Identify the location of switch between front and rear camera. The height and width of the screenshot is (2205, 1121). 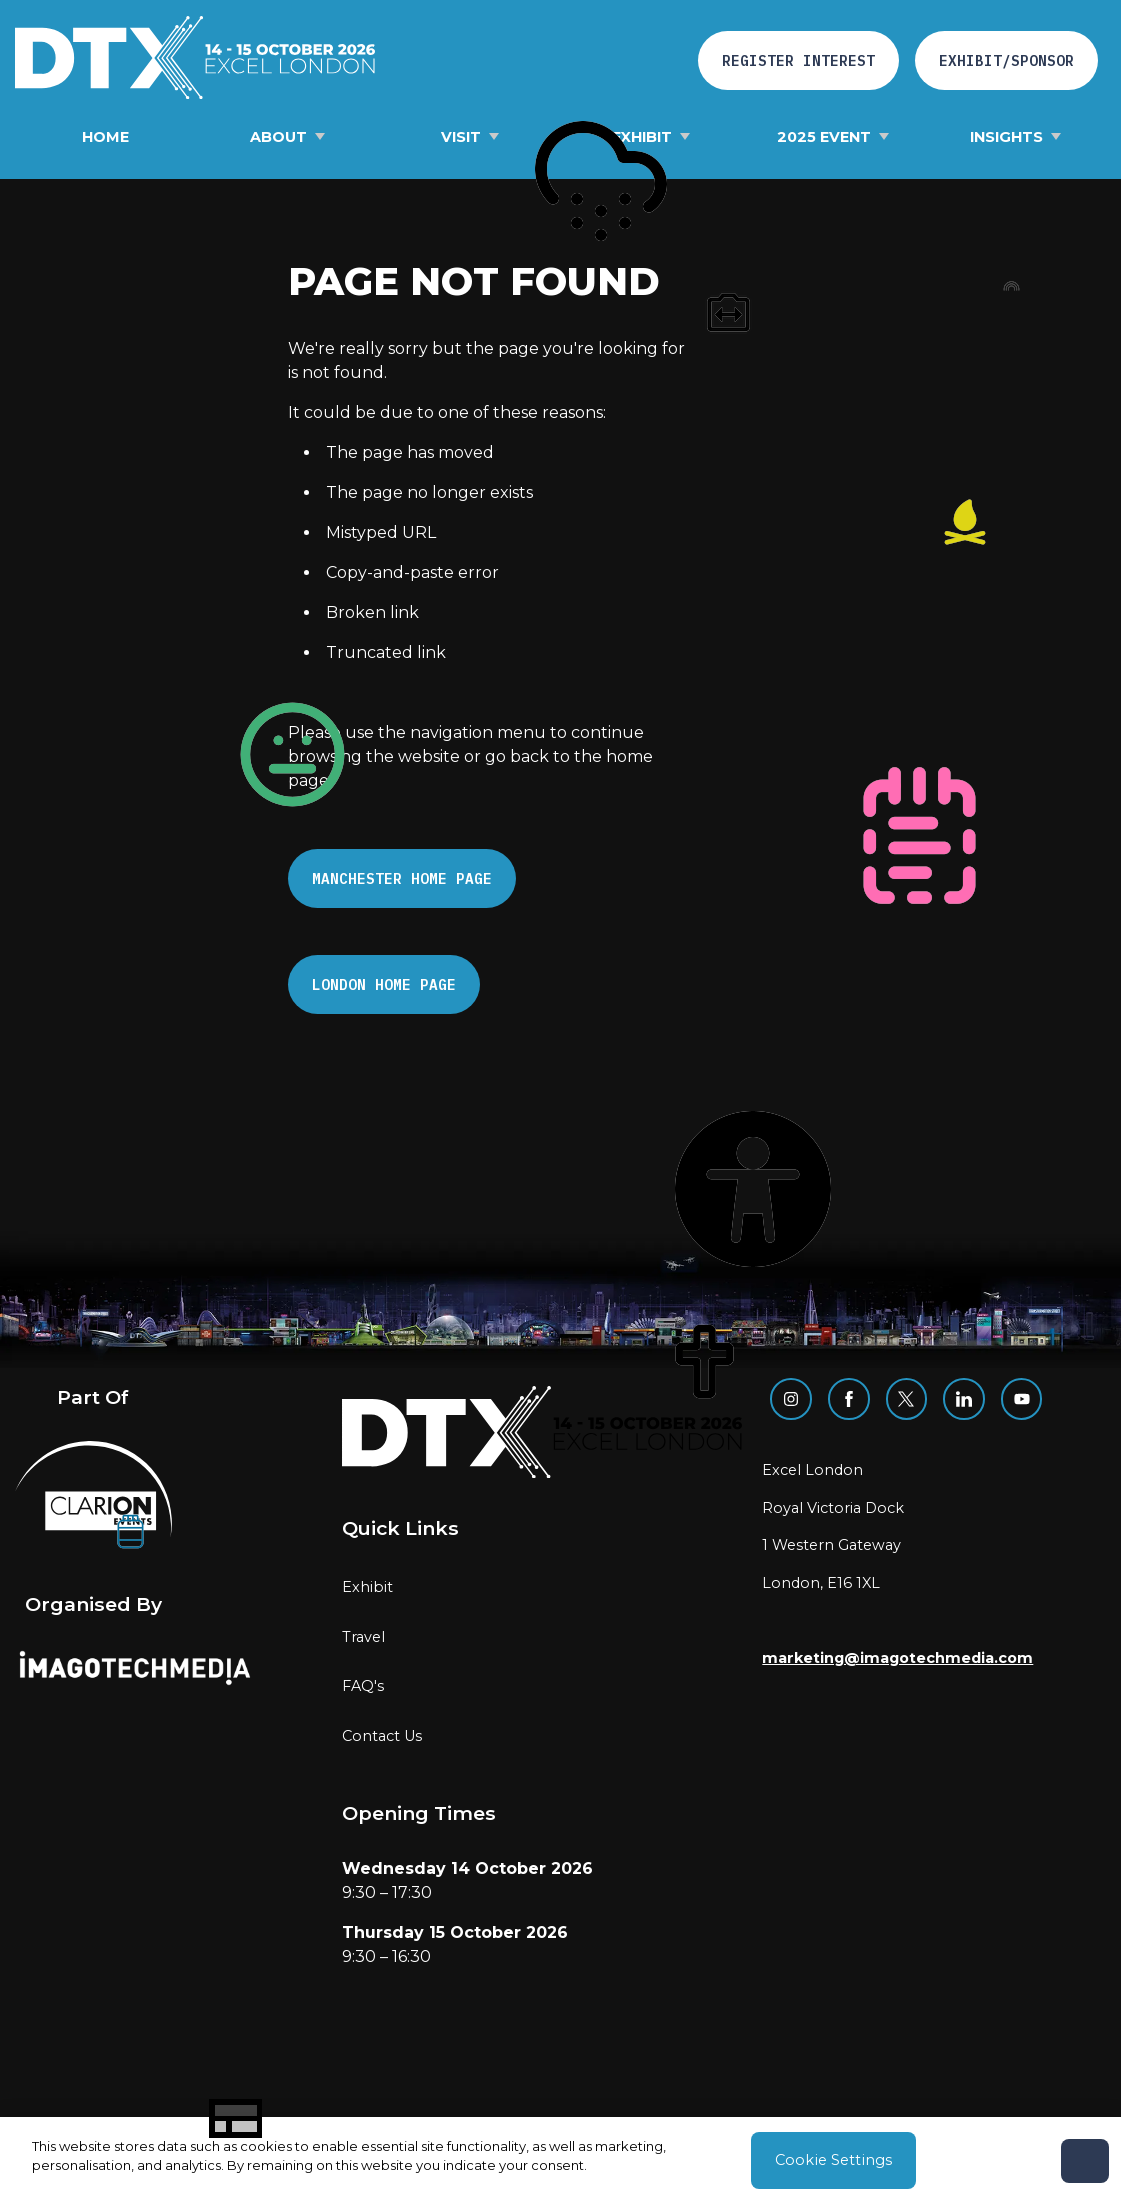
(728, 314).